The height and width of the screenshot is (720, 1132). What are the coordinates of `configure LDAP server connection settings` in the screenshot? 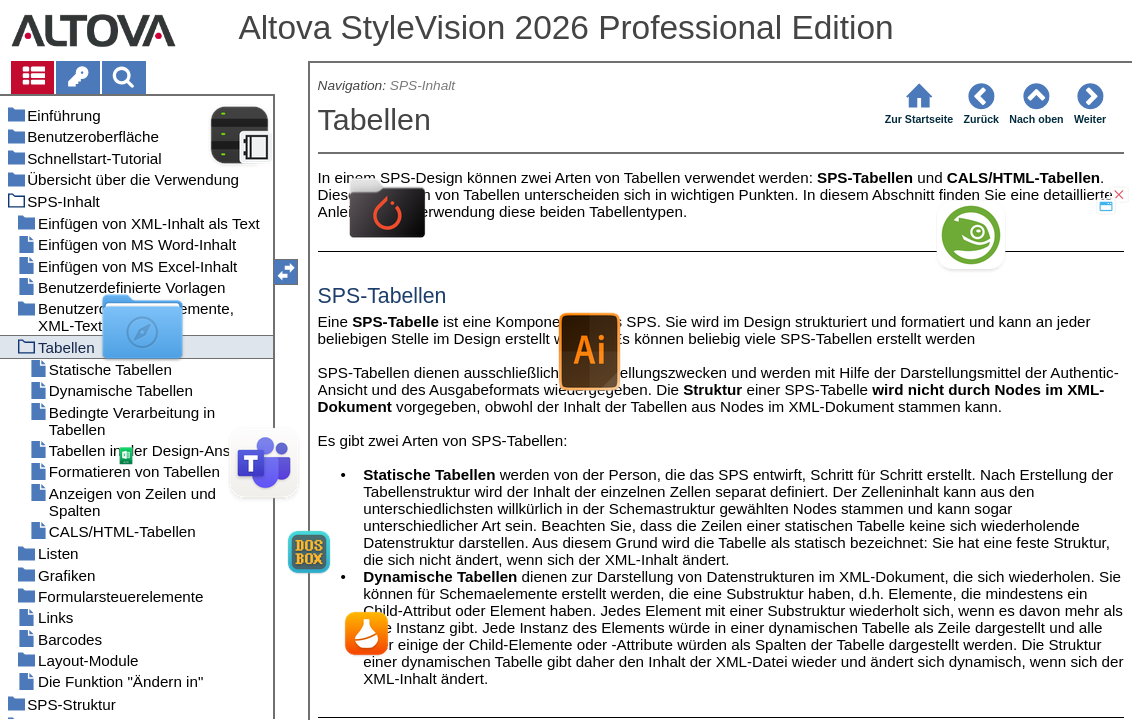 It's located at (240, 136).